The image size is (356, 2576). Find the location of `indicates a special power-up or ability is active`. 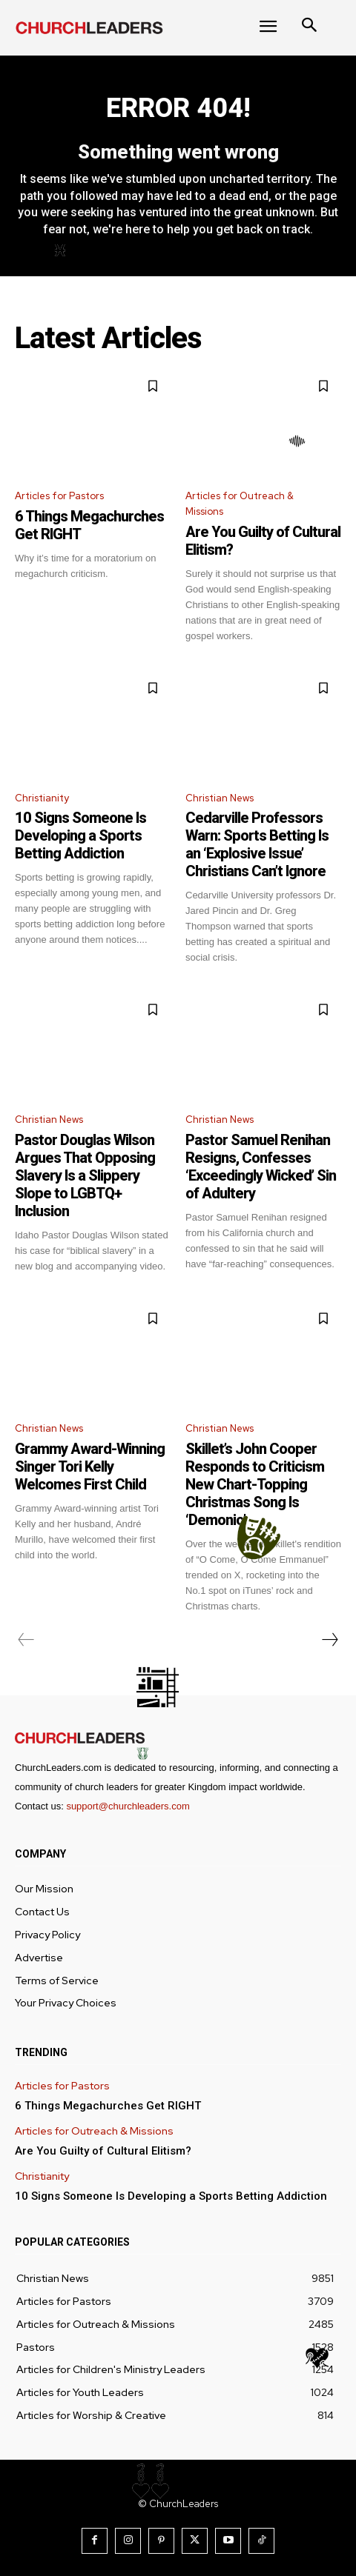

indicates a special power-up or ability is active is located at coordinates (142, 1753).